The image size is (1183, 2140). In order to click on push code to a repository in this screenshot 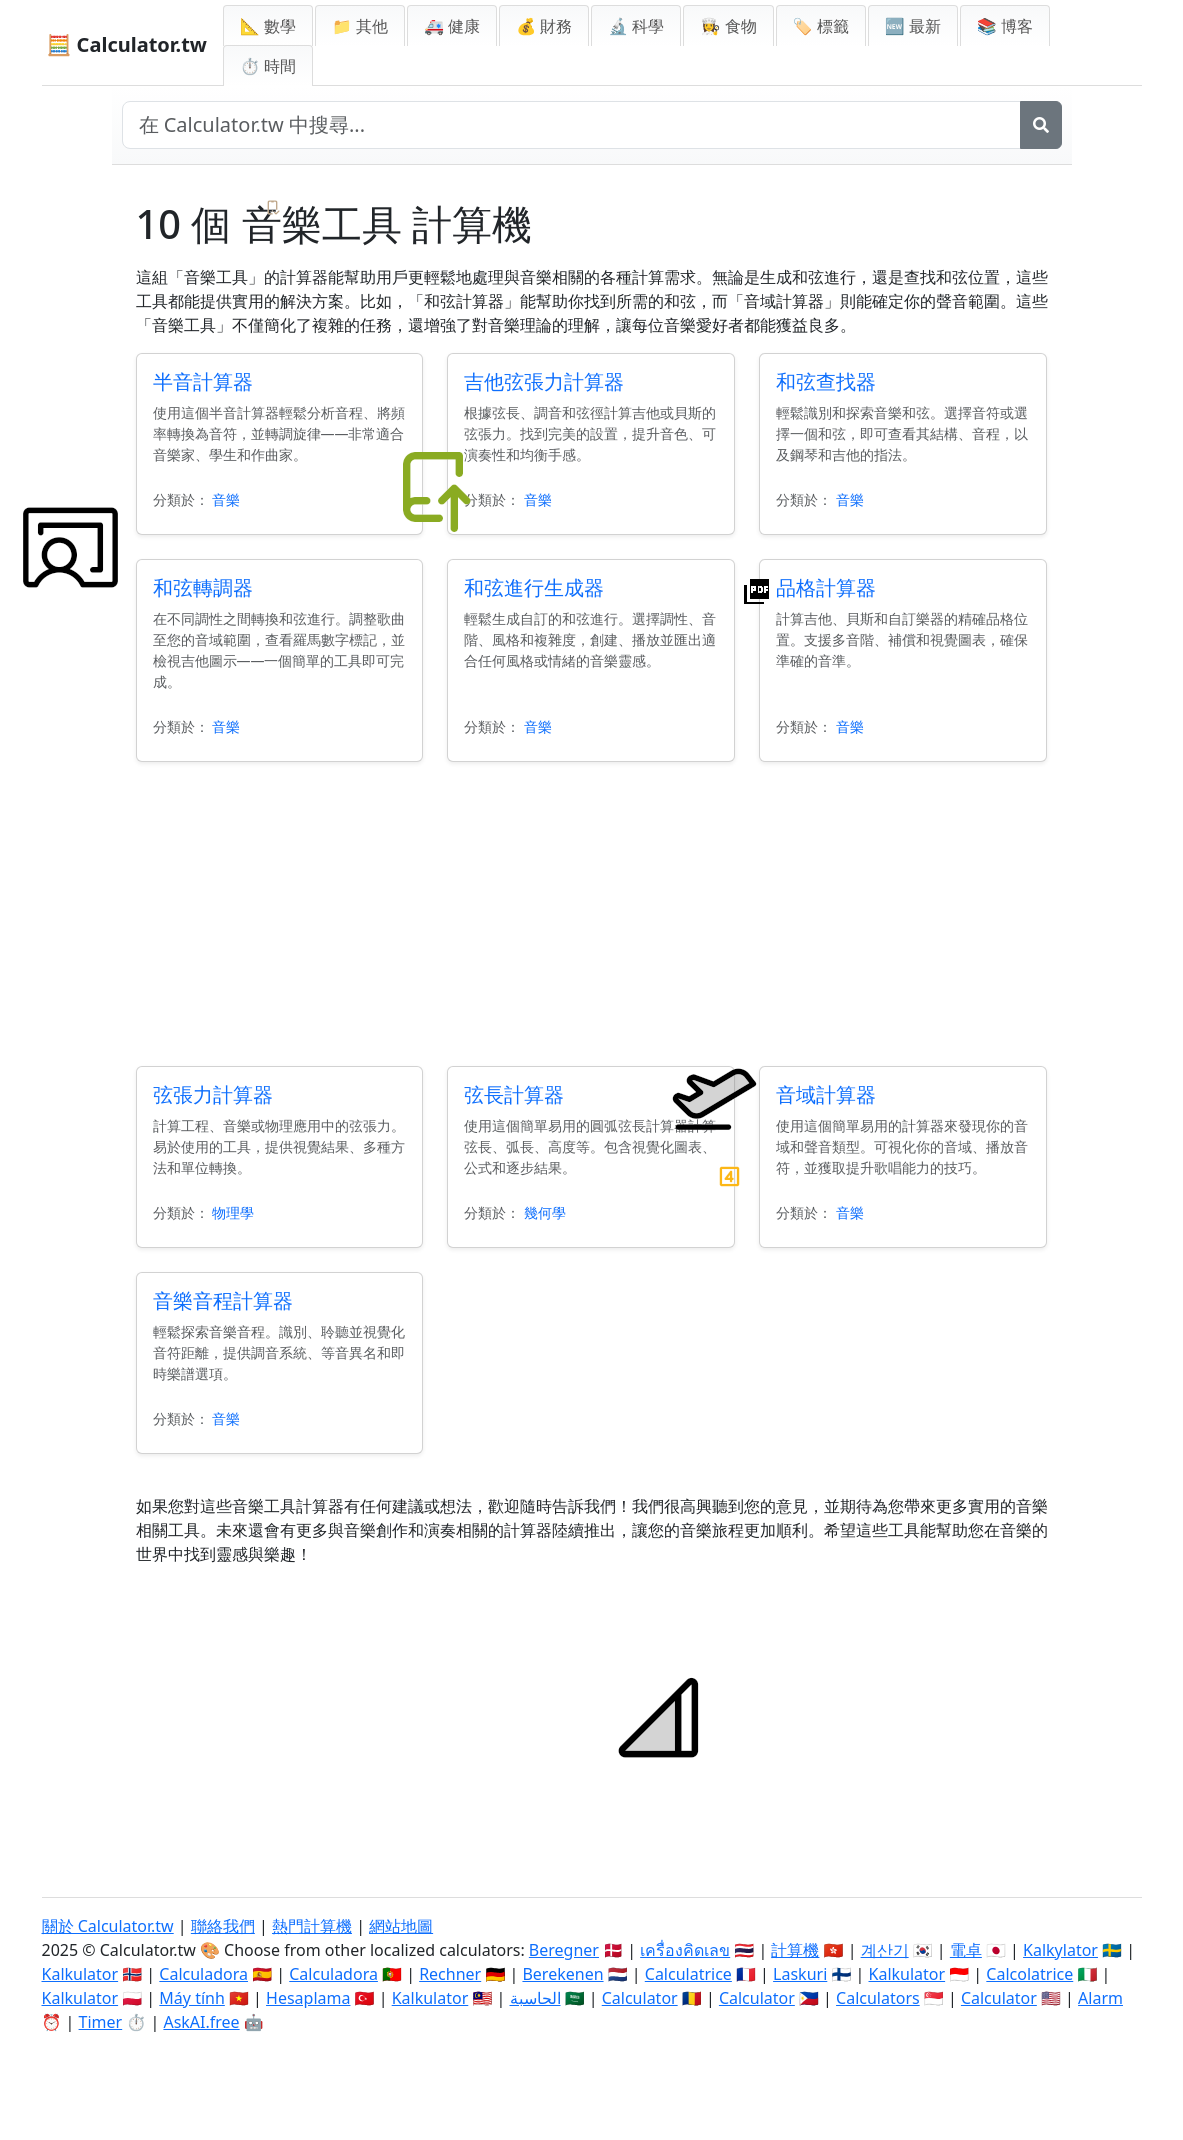, I will do `click(433, 492)`.